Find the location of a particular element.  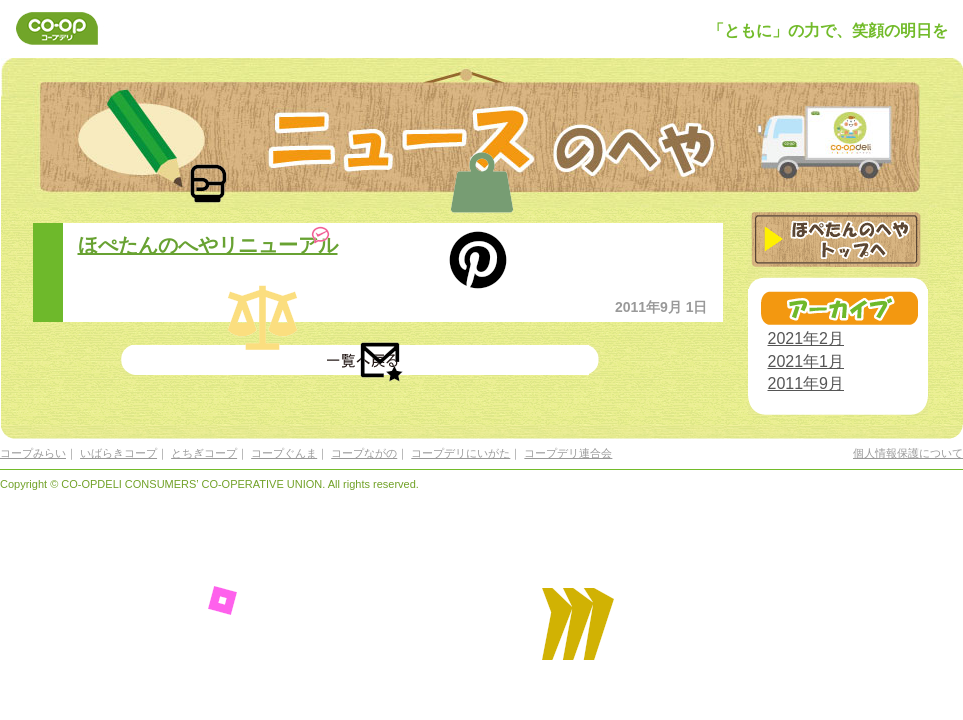

pay with WeChat Pay is located at coordinates (320, 234).